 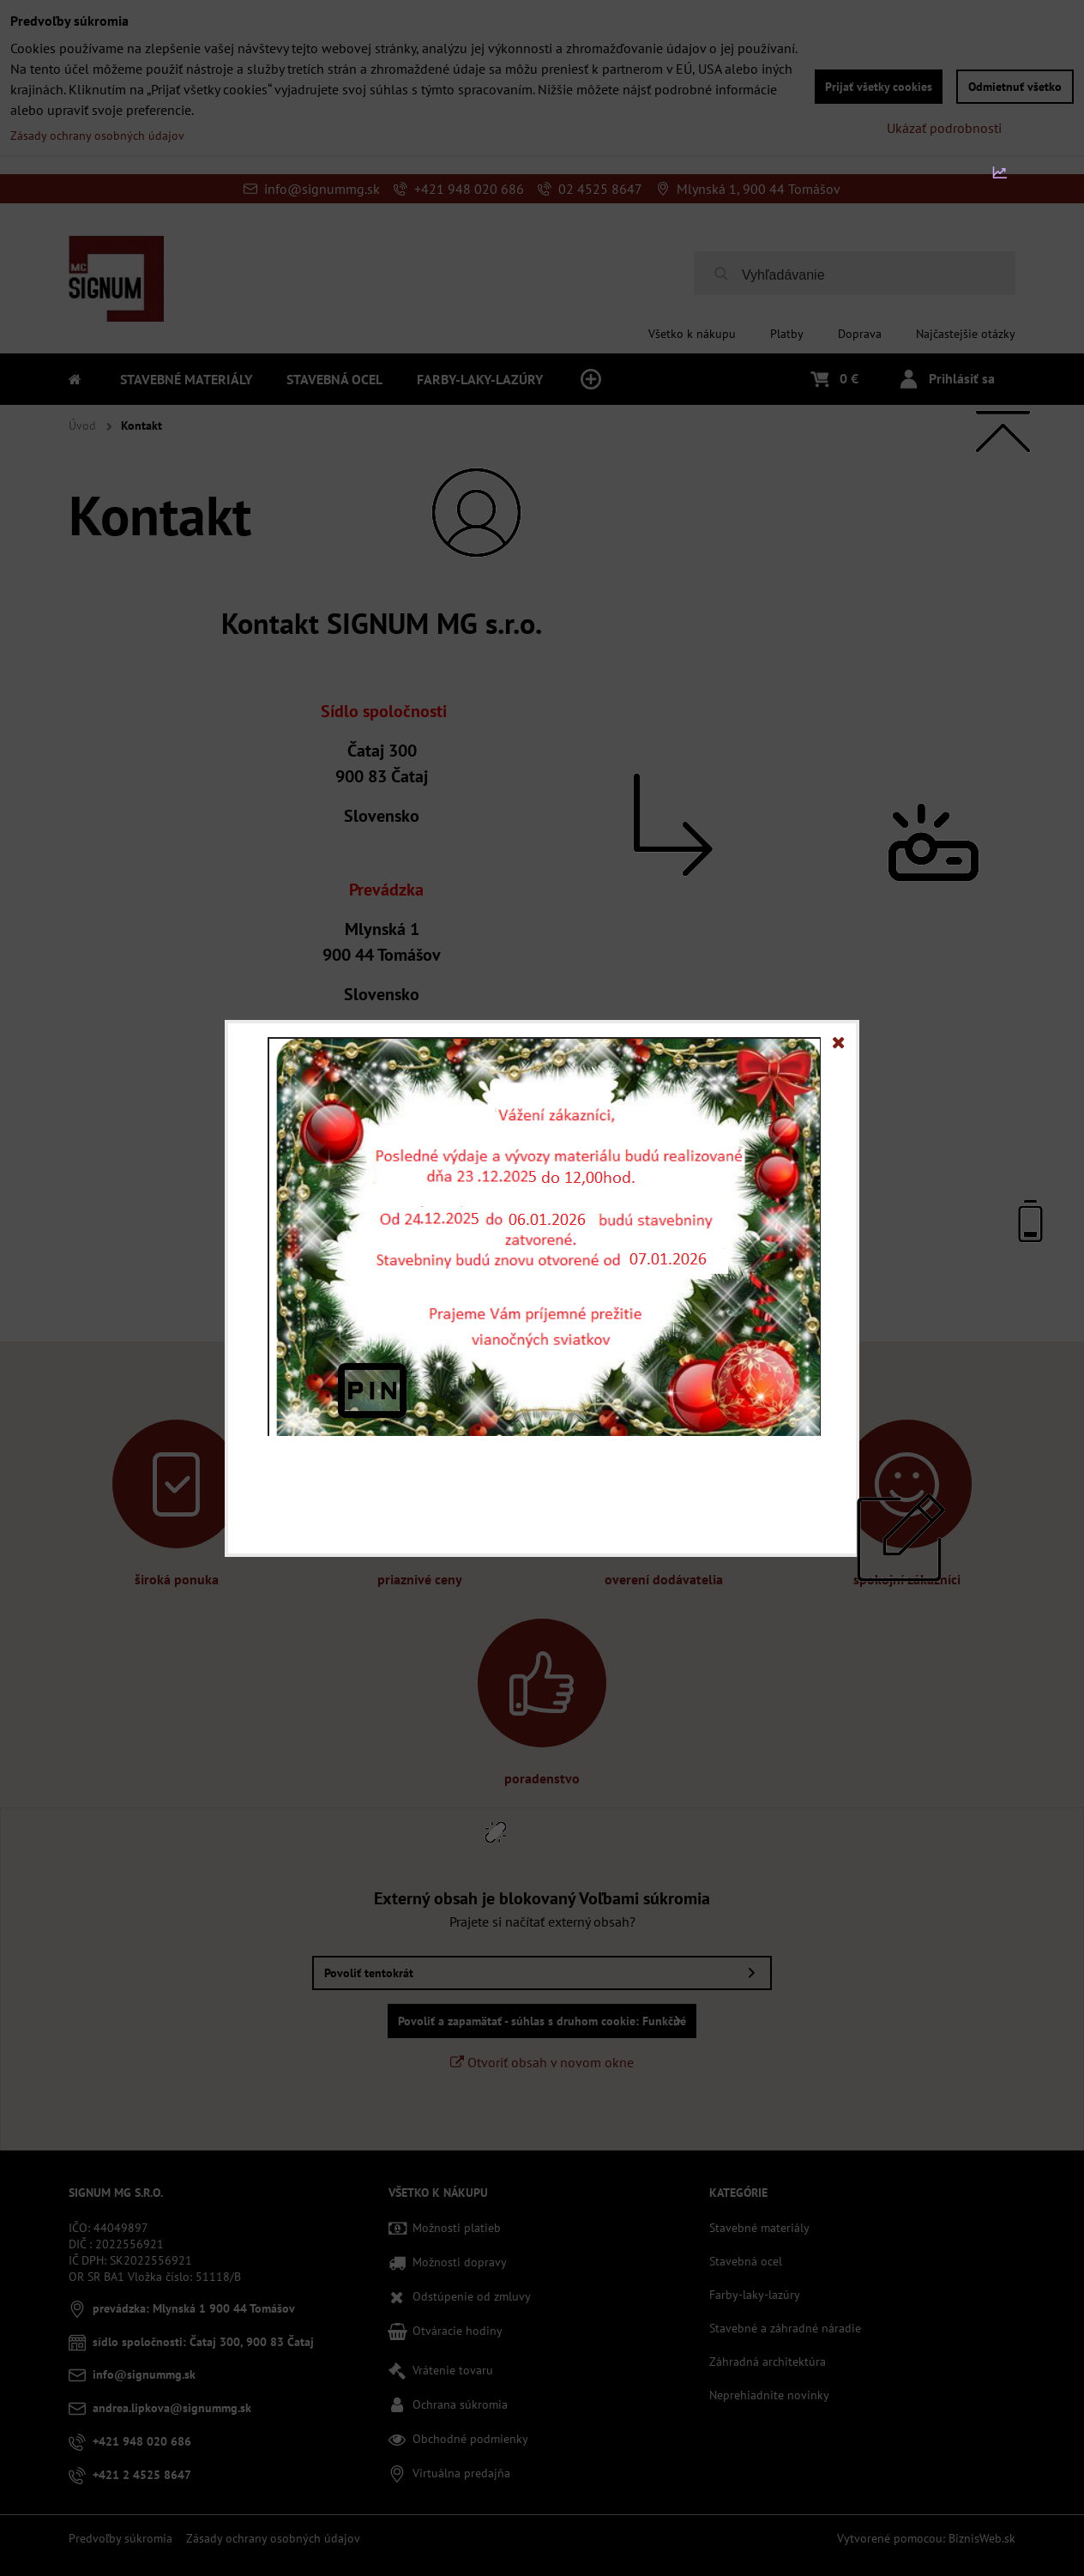 What do you see at coordinates (1000, 172) in the screenshot?
I see `view analytics or performance trends` at bounding box center [1000, 172].